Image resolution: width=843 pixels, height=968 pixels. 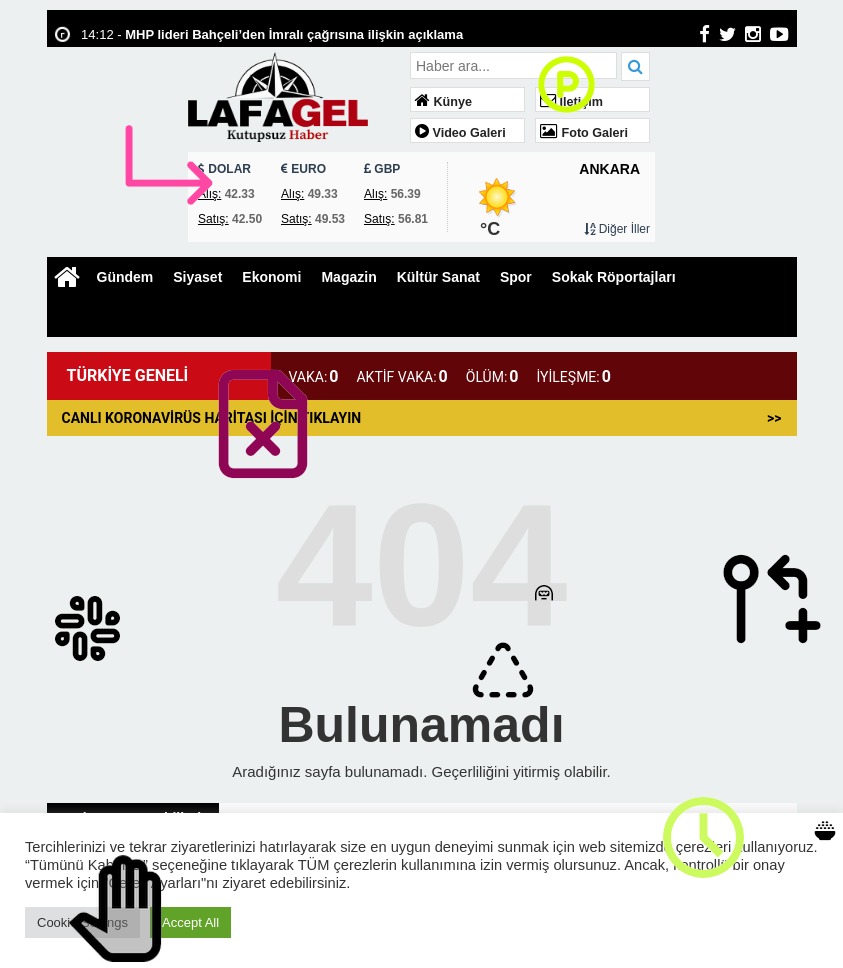 I want to click on access GitHub's Hubot automation bot, so click(x=544, y=594).